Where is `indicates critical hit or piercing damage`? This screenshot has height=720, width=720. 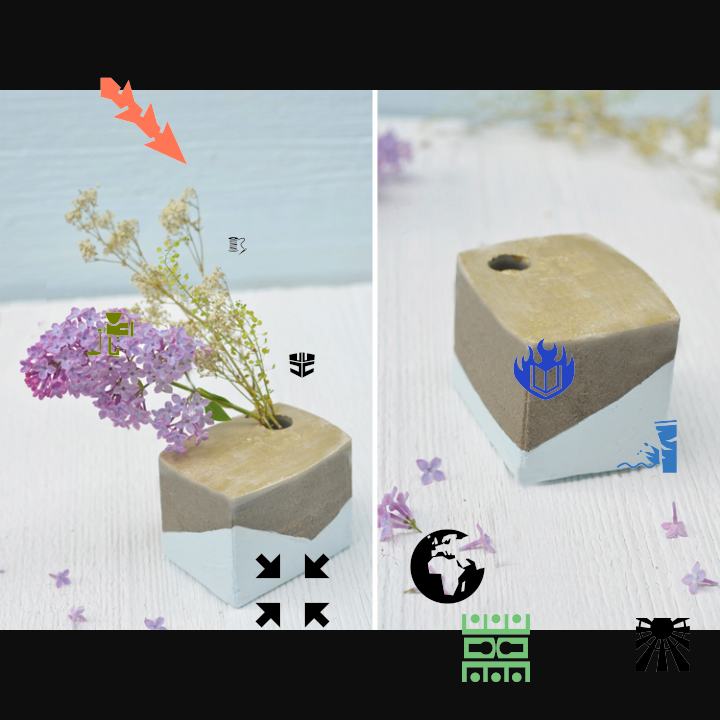
indicates critical hit or piercing damage is located at coordinates (144, 121).